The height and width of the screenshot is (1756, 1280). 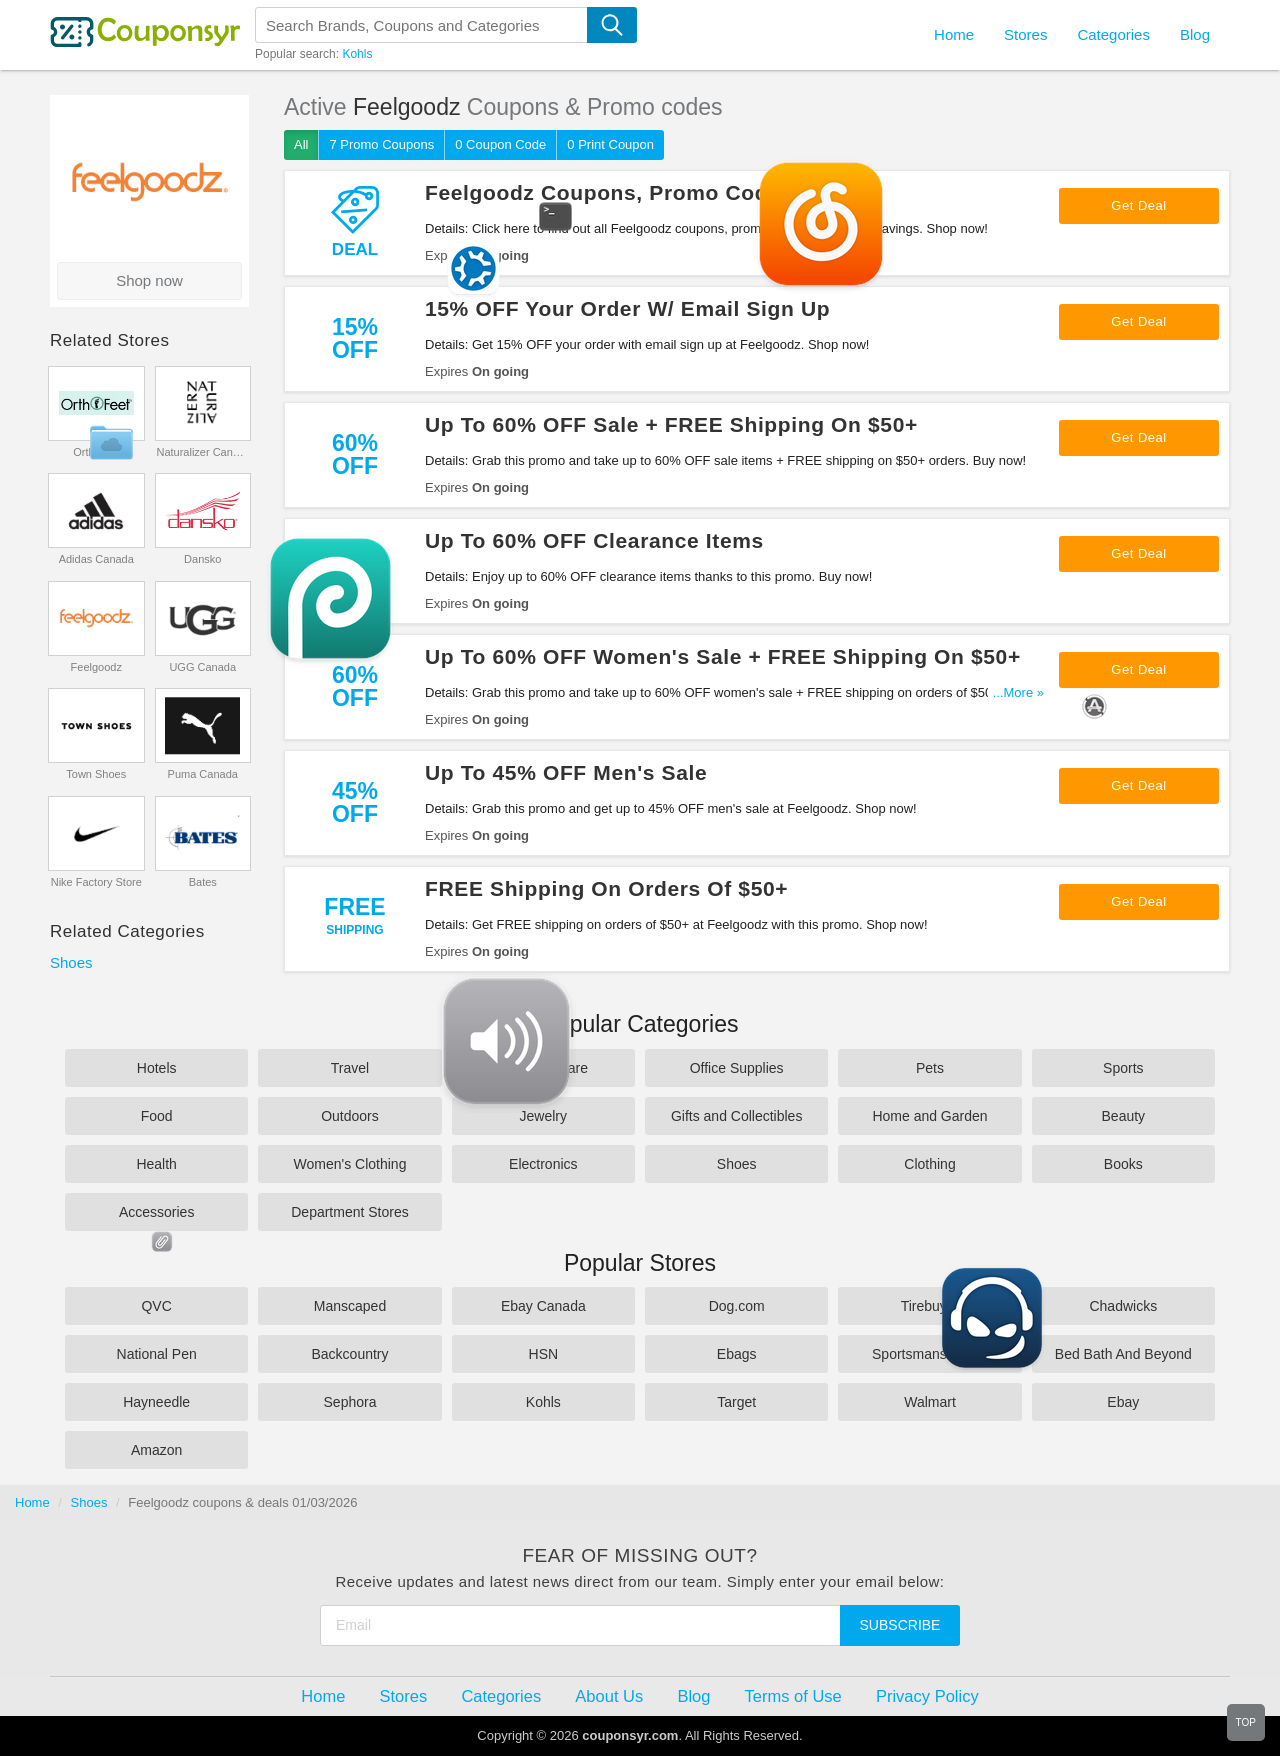 What do you see at coordinates (473, 268) in the screenshot?
I see `launch kubuntu system settings` at bounding box center [473, 268].